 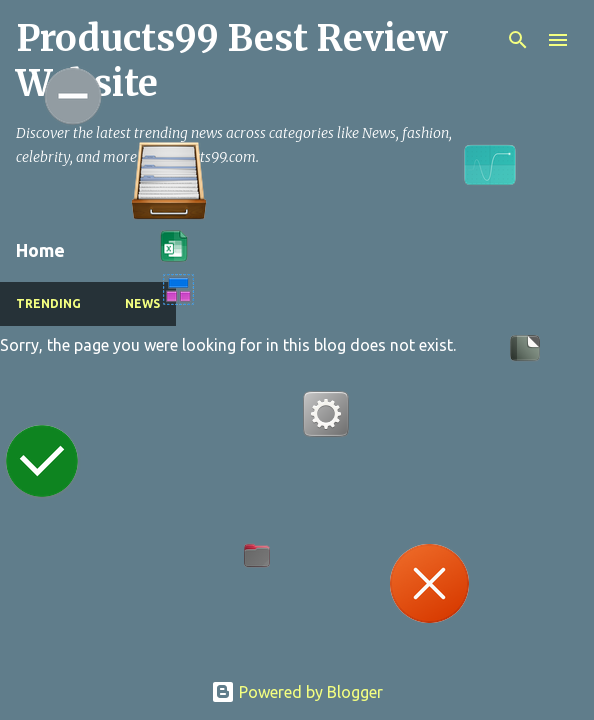 I want to click on indicates file excluded from dropbox selective sync, so click(x=73, y=96).